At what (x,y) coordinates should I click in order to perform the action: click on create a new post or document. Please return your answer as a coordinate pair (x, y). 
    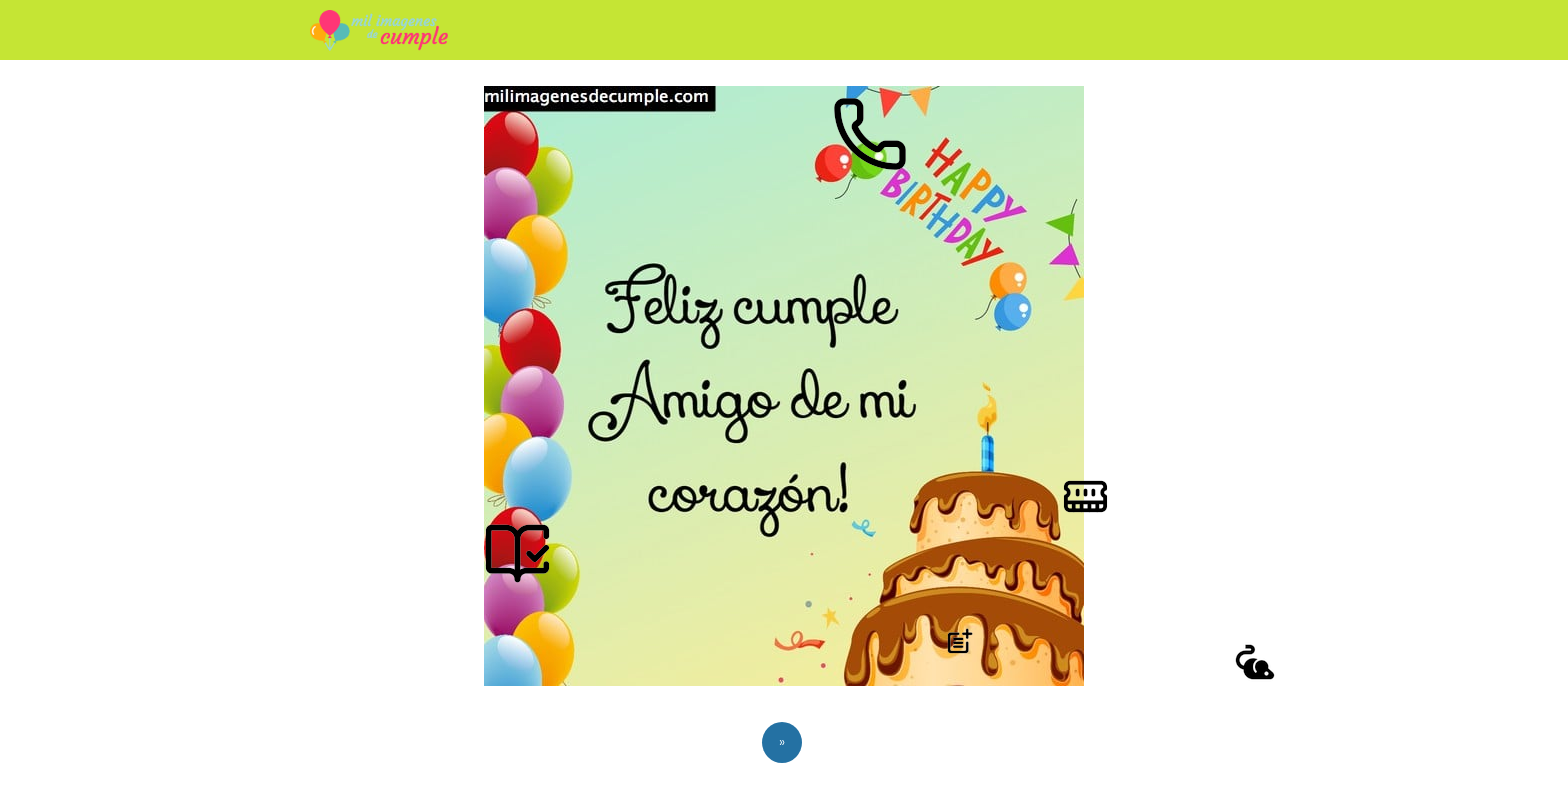
    Looking at the image, I should click on (959, 641).